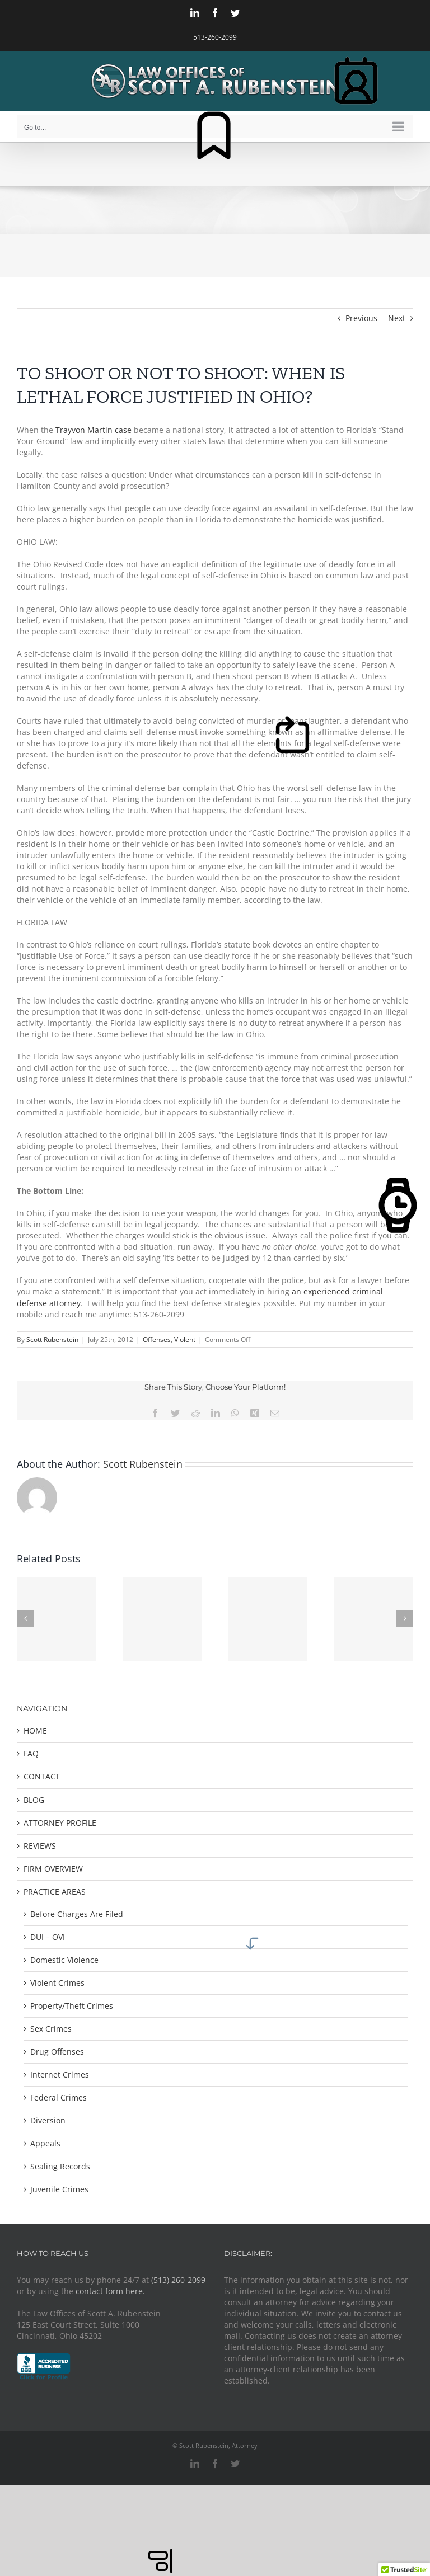  What do you see at coordinates (398, 1205) in the screenshot?
I see `view smartwatch or wearable device settings` at bounding box center [398, 1205].